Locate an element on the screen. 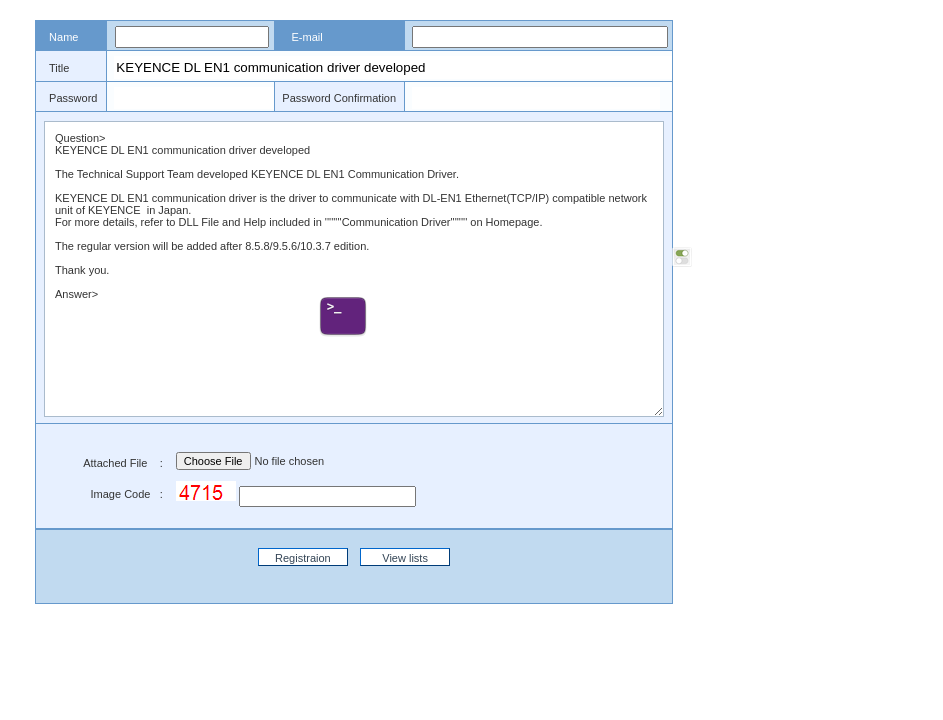 Image resolution: width=943 pixels, height=720 pixels. open gnome tweaks to customize desktop settings is located at coordinates (682, 257).